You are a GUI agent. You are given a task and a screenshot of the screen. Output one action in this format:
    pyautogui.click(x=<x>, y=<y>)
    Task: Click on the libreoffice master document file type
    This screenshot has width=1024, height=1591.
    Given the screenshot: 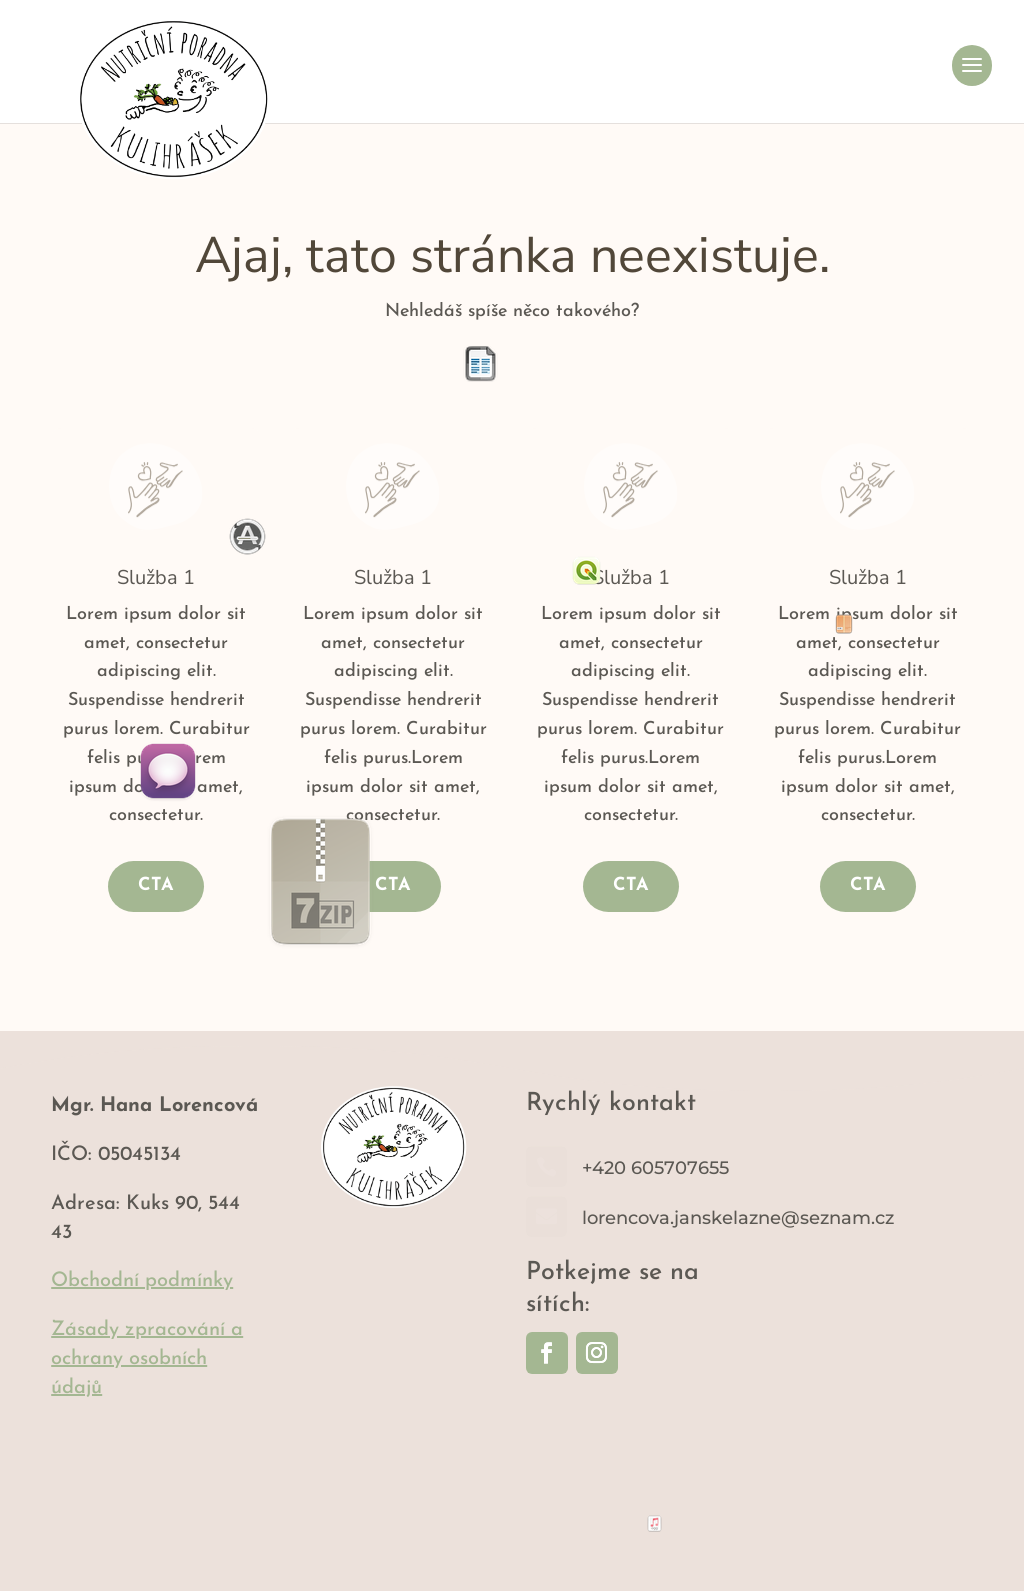 What is the action you would take?
    pyautogui.click(x=480, y=363)
    